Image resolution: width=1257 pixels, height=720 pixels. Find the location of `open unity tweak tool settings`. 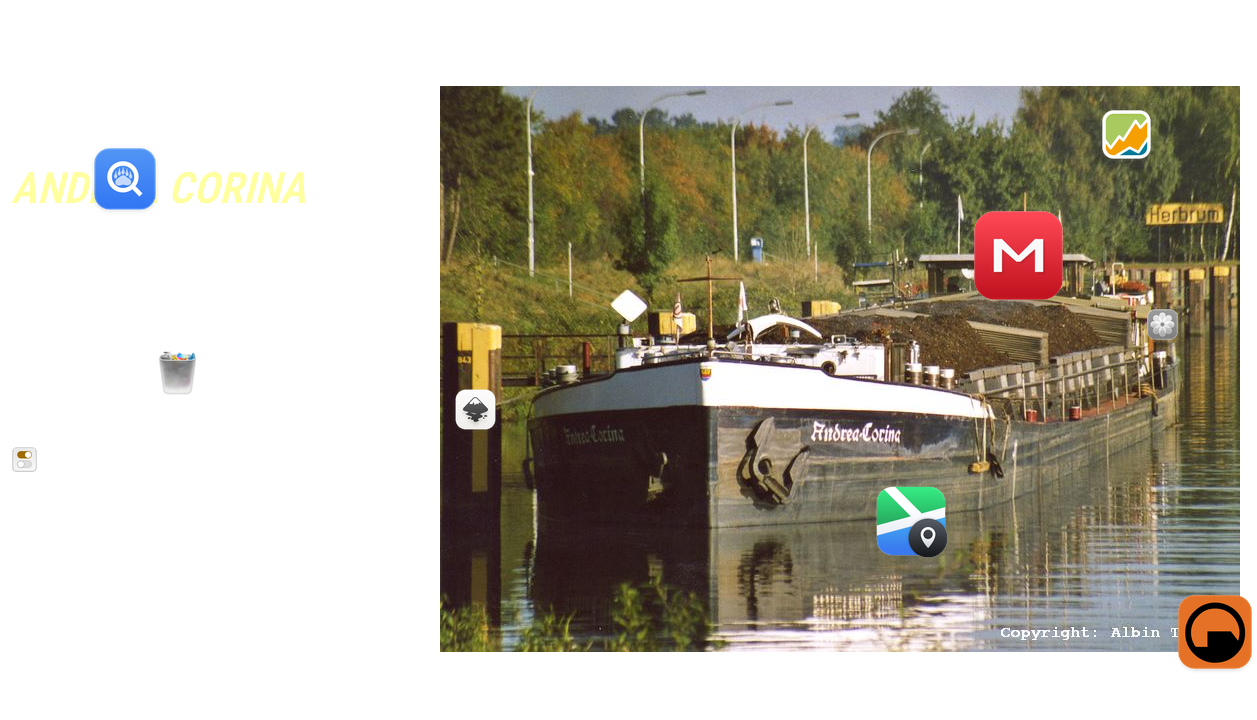

open unity tweak tool settings is located at coordinates (24, 459).